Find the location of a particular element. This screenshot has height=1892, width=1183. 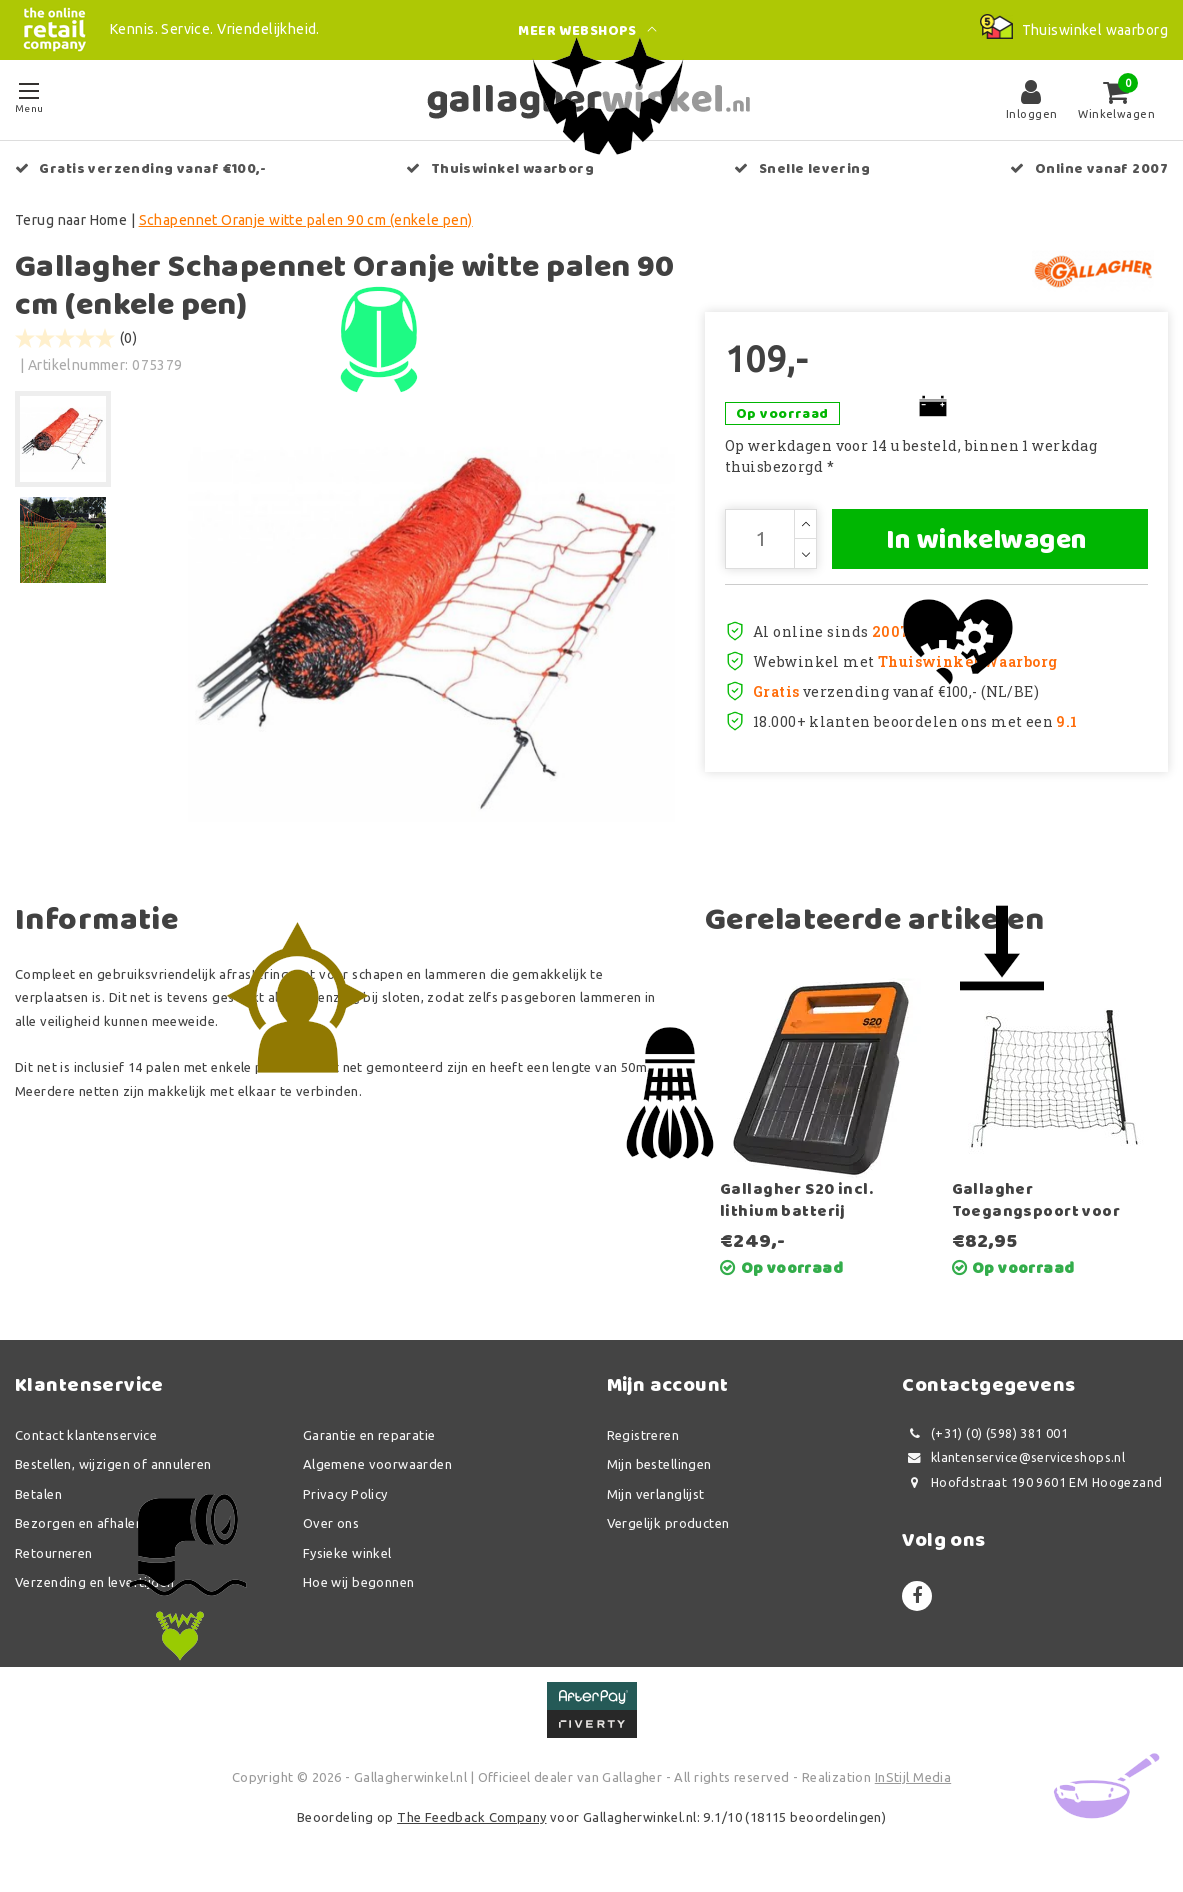

view vehicle battery status is located at coordinates (933, 406).